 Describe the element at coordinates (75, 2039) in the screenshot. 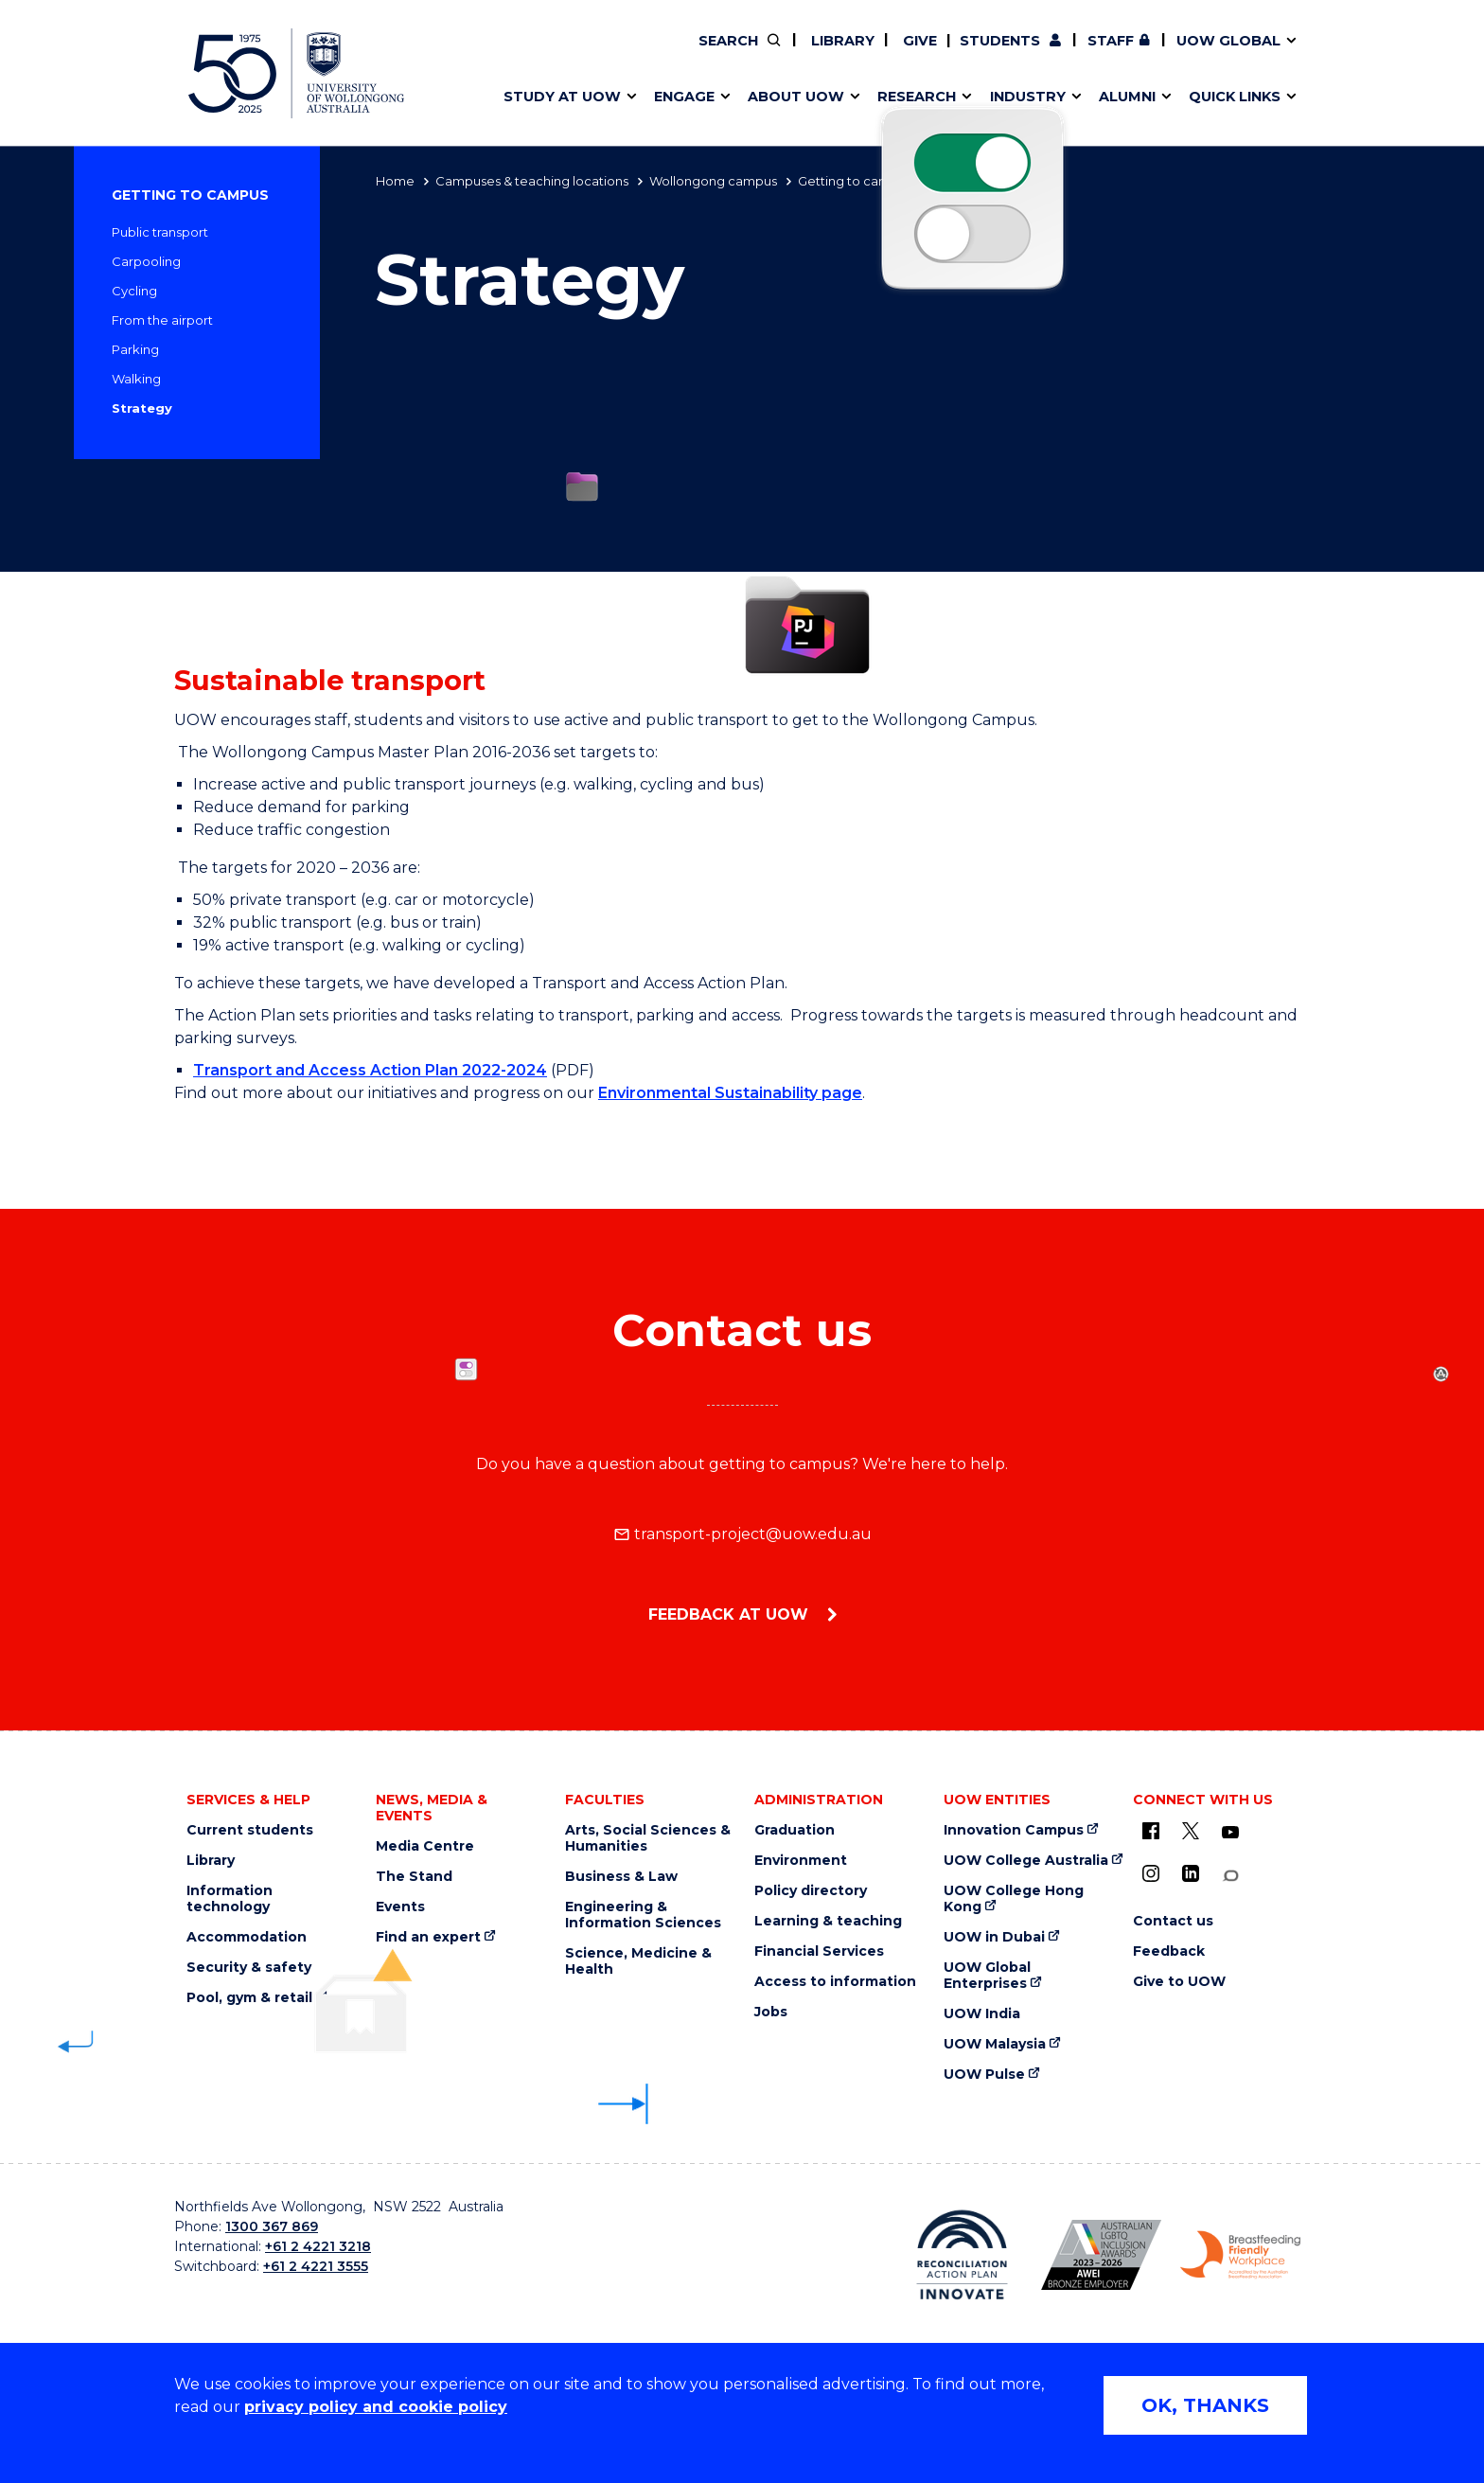

I see `reply to an email message` at that location.